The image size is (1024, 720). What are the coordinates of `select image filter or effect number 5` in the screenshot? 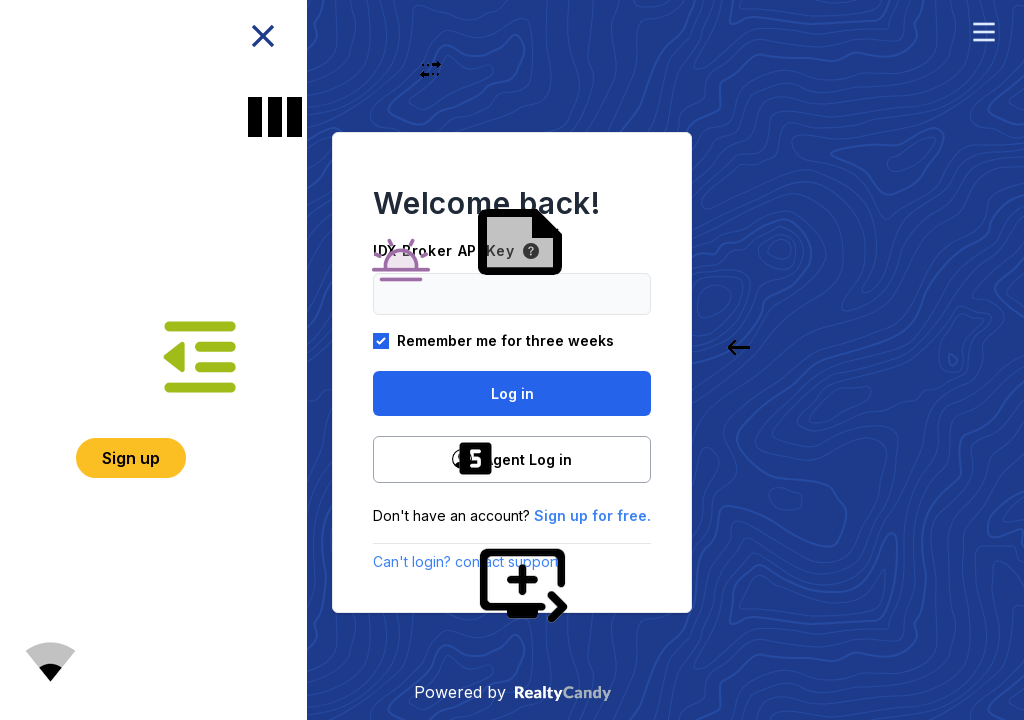 It's located at (475, 458).